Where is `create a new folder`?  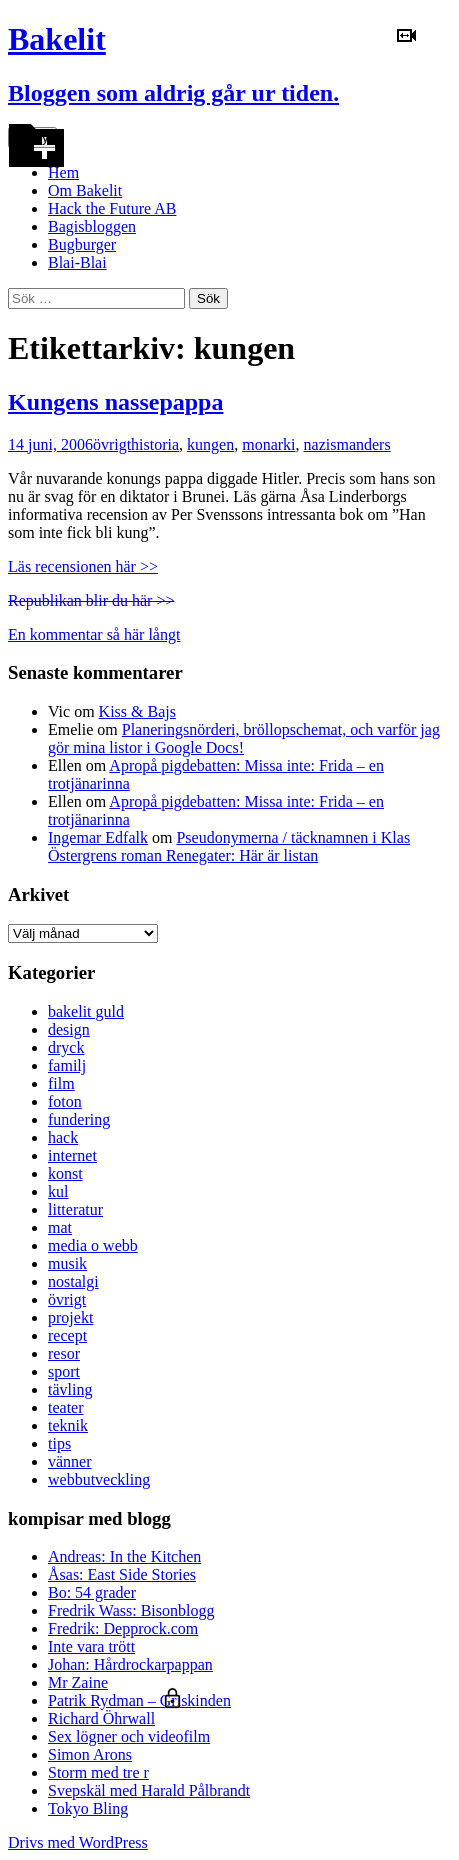 create a new folder is located at coordinates (36, 145).